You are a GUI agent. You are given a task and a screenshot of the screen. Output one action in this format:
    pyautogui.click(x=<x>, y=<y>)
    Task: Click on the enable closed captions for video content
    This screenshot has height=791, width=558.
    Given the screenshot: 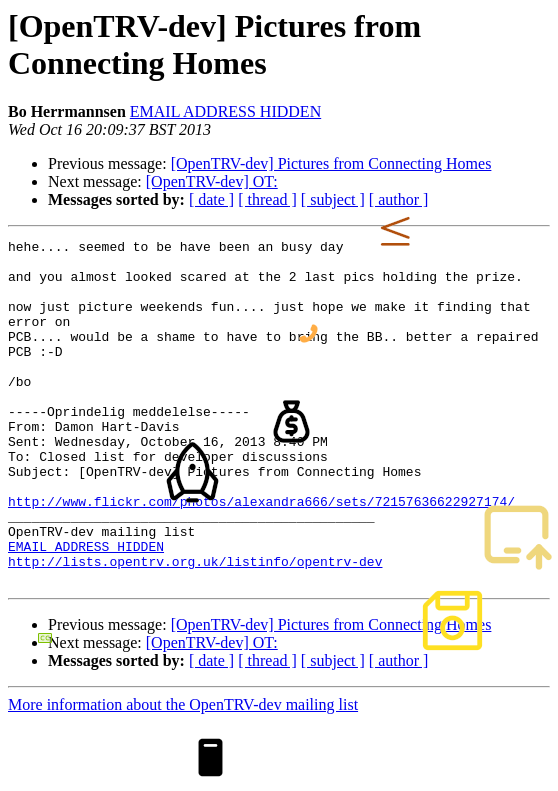 What is the action you would take?
    pyautogui.click(x=45, y=638)
    